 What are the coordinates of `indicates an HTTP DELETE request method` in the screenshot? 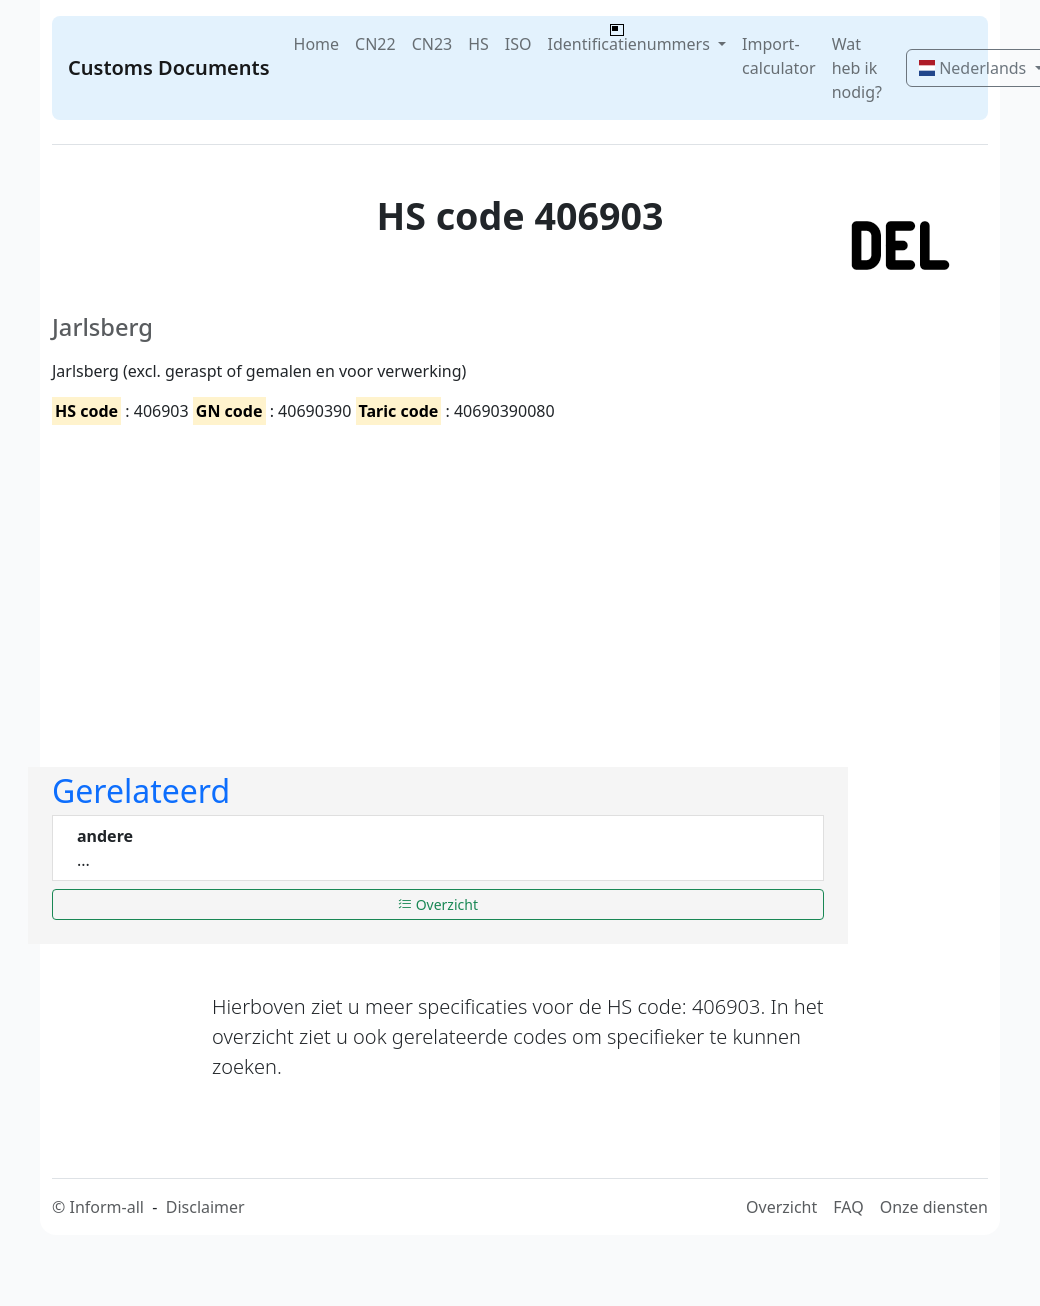 It's located at (900, 245).